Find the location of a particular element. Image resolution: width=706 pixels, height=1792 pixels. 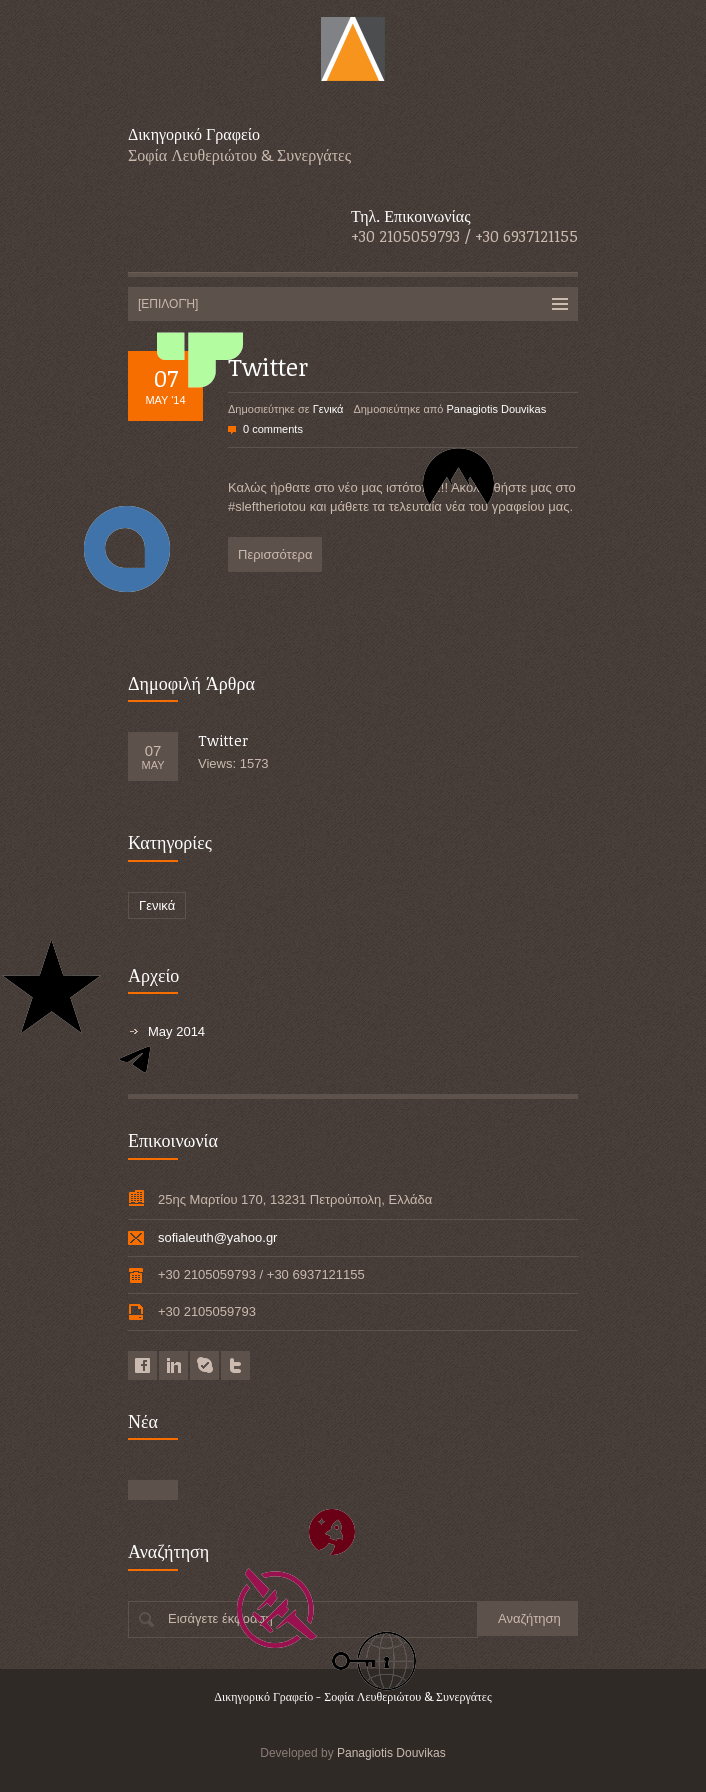

open the NordVPN app is located at coordinates (458, 476).